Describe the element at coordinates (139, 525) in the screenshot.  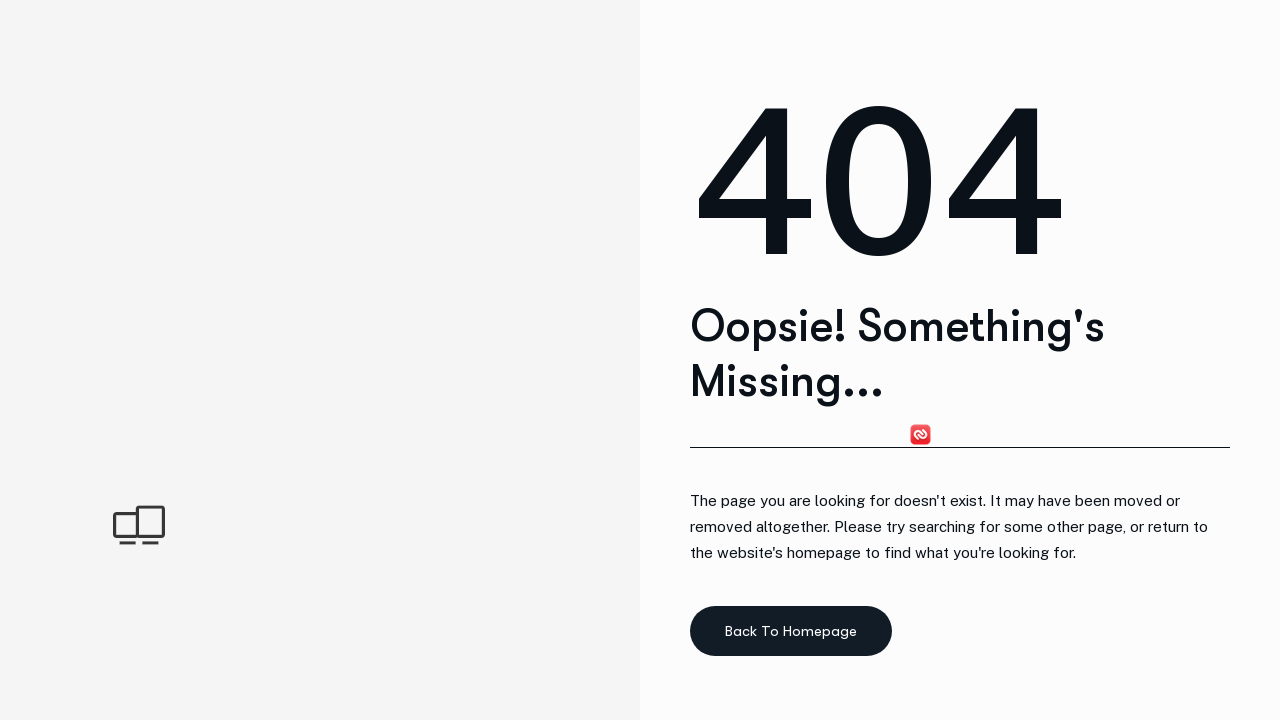
I see `display arrangement settings for multiple monitors` at that location.